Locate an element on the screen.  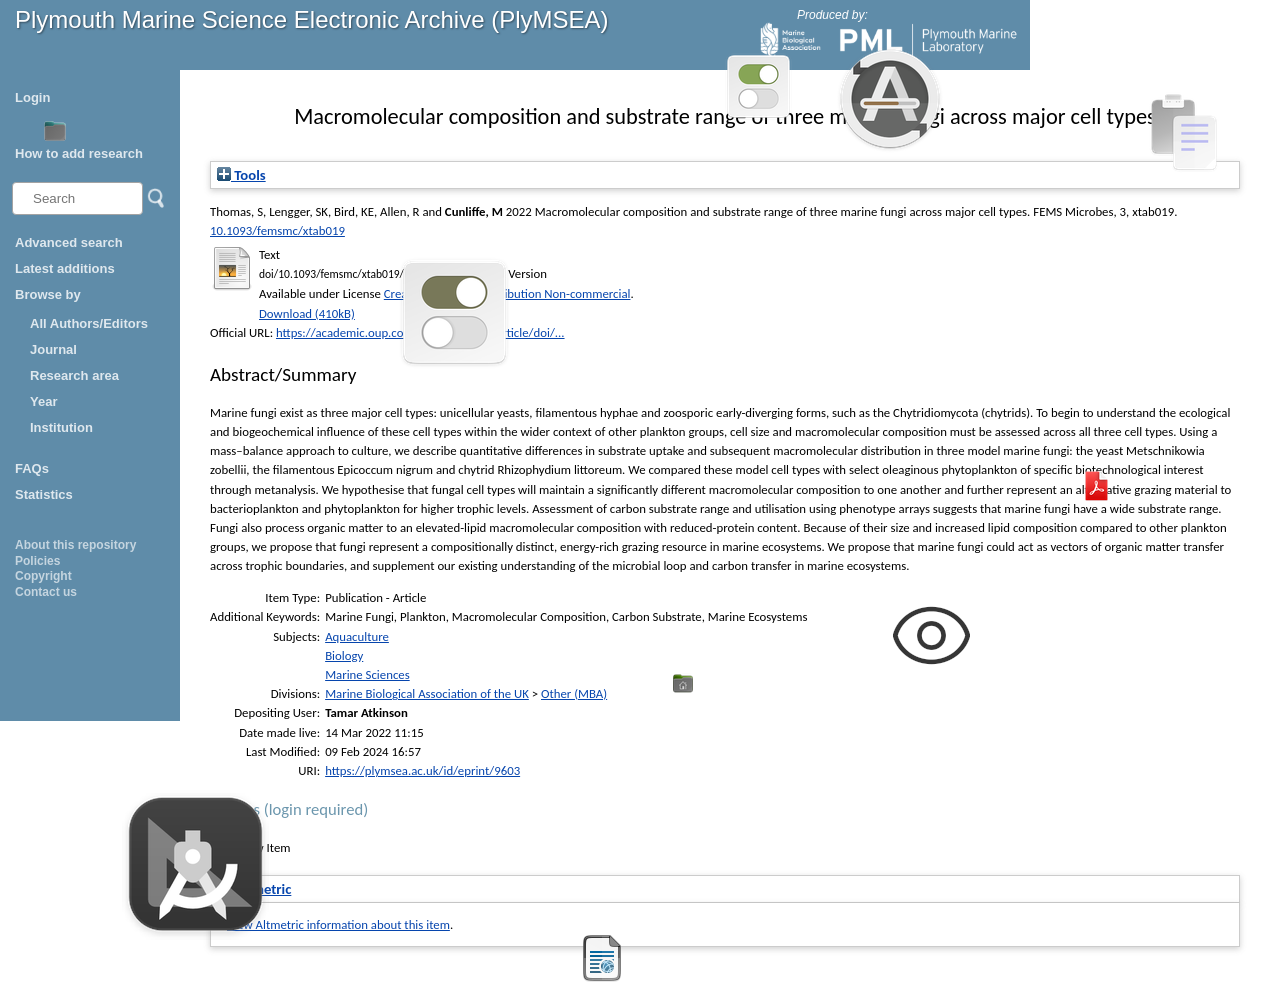
open folder to view contents is located at coordinates (55, 131).